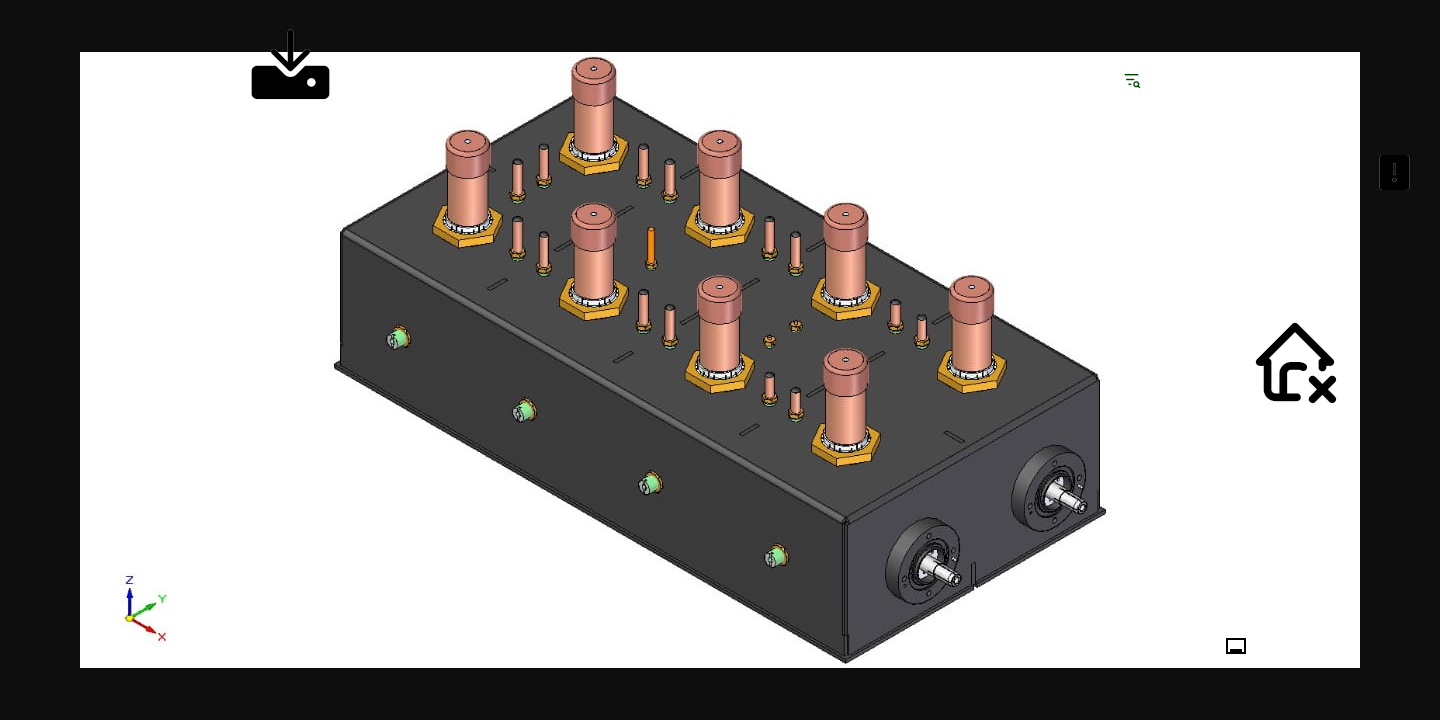 The width and height of the screenshot is (1440, 720). Describe the element at coordinates (1295, 362) in the screenshot. I see `remove a saved home address` at that location.